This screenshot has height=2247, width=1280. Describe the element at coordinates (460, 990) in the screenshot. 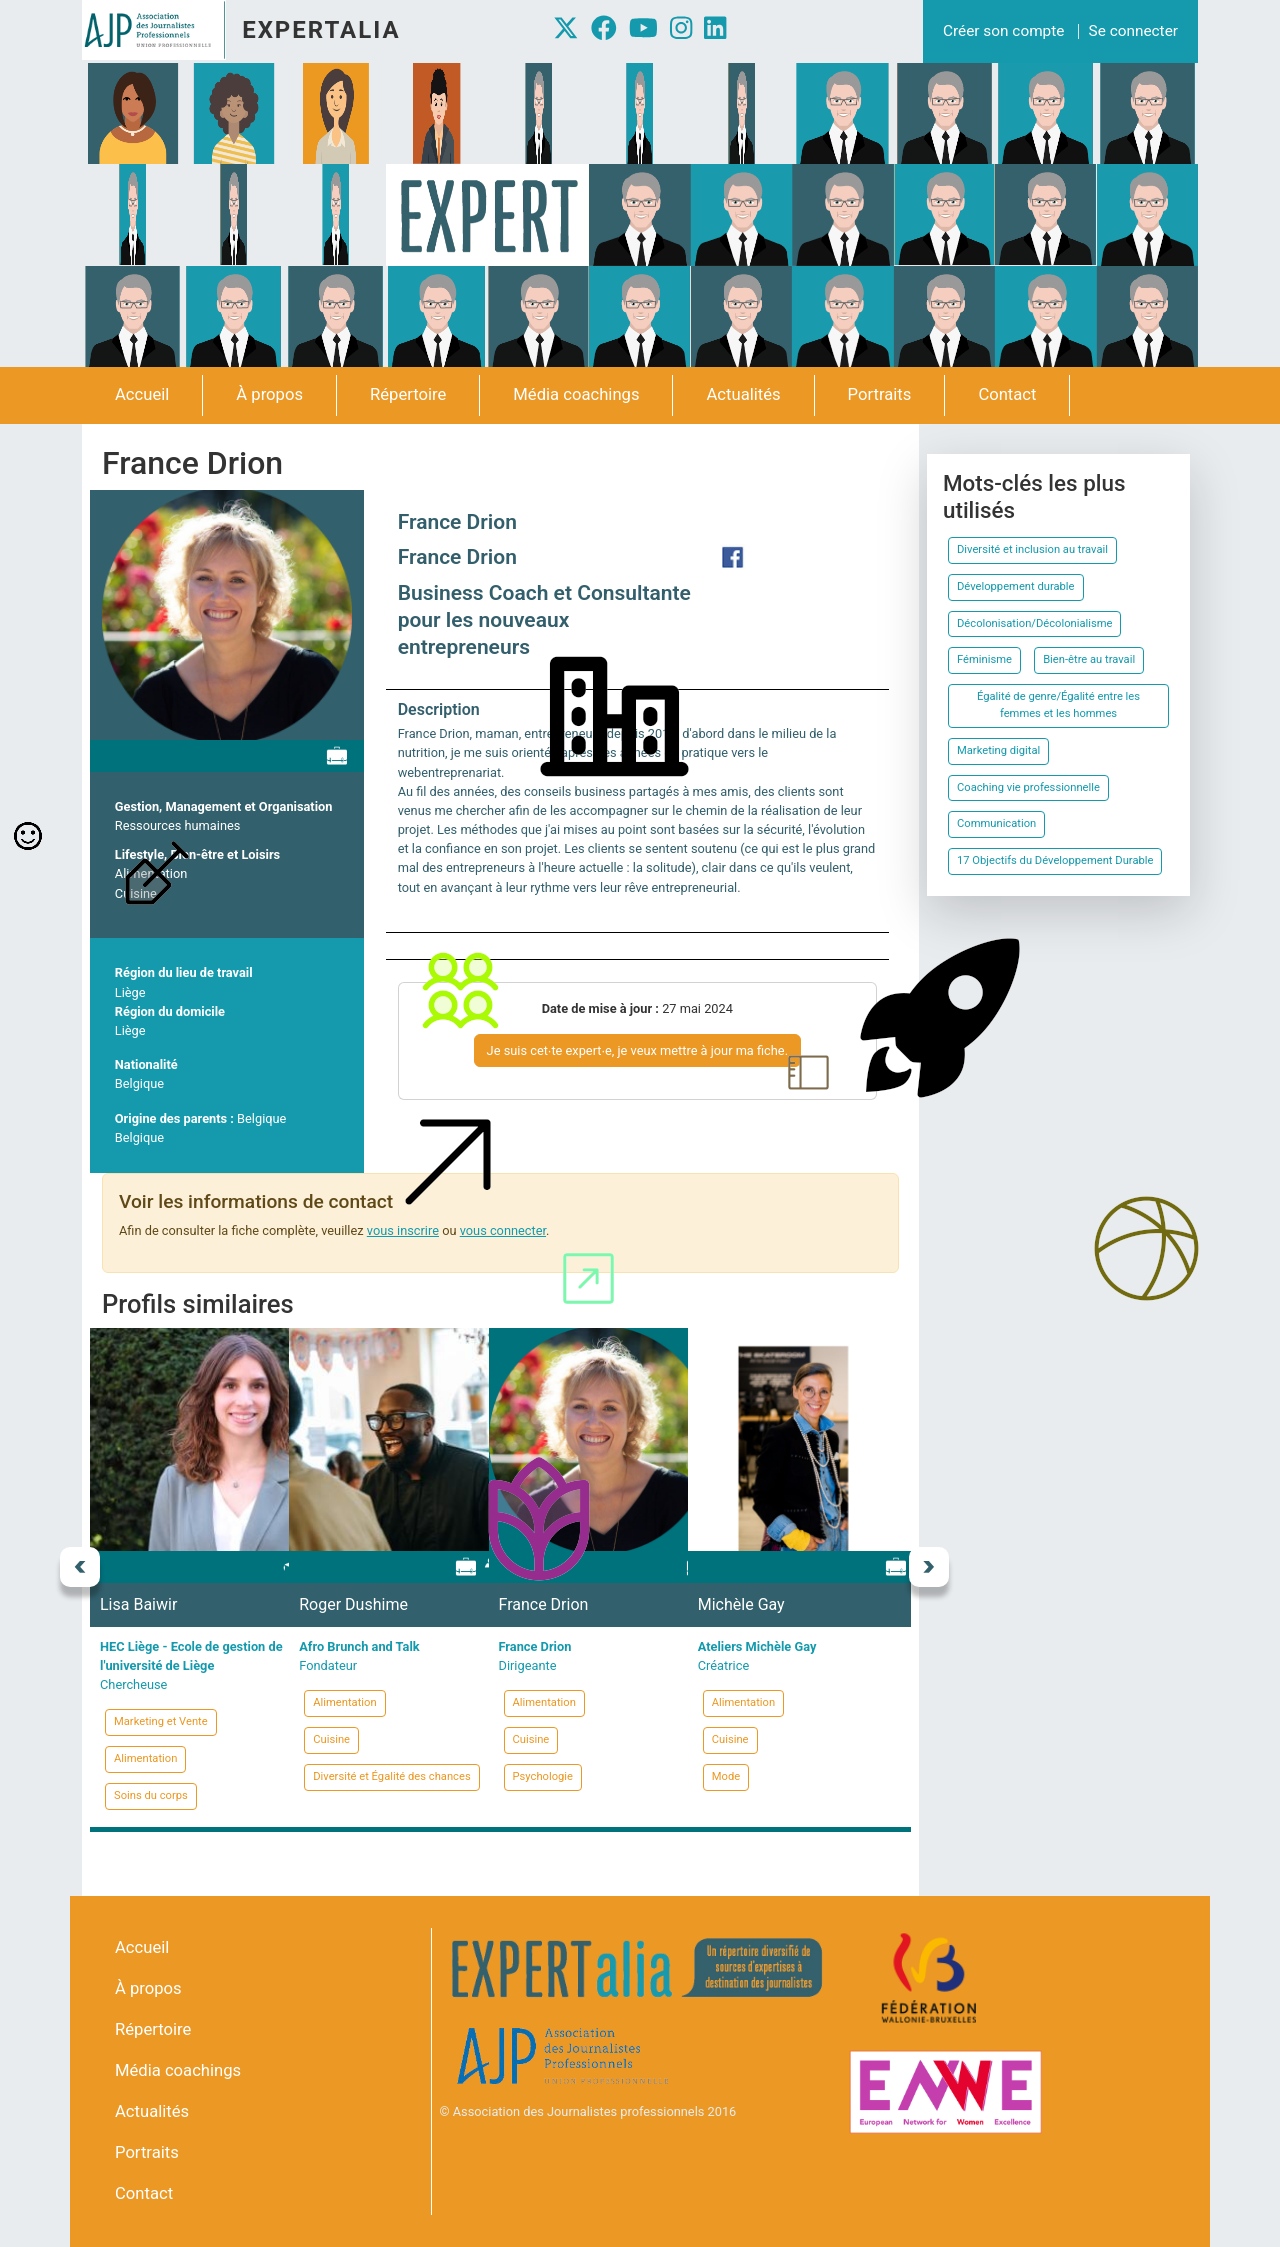

I see `view all team members` at that location.